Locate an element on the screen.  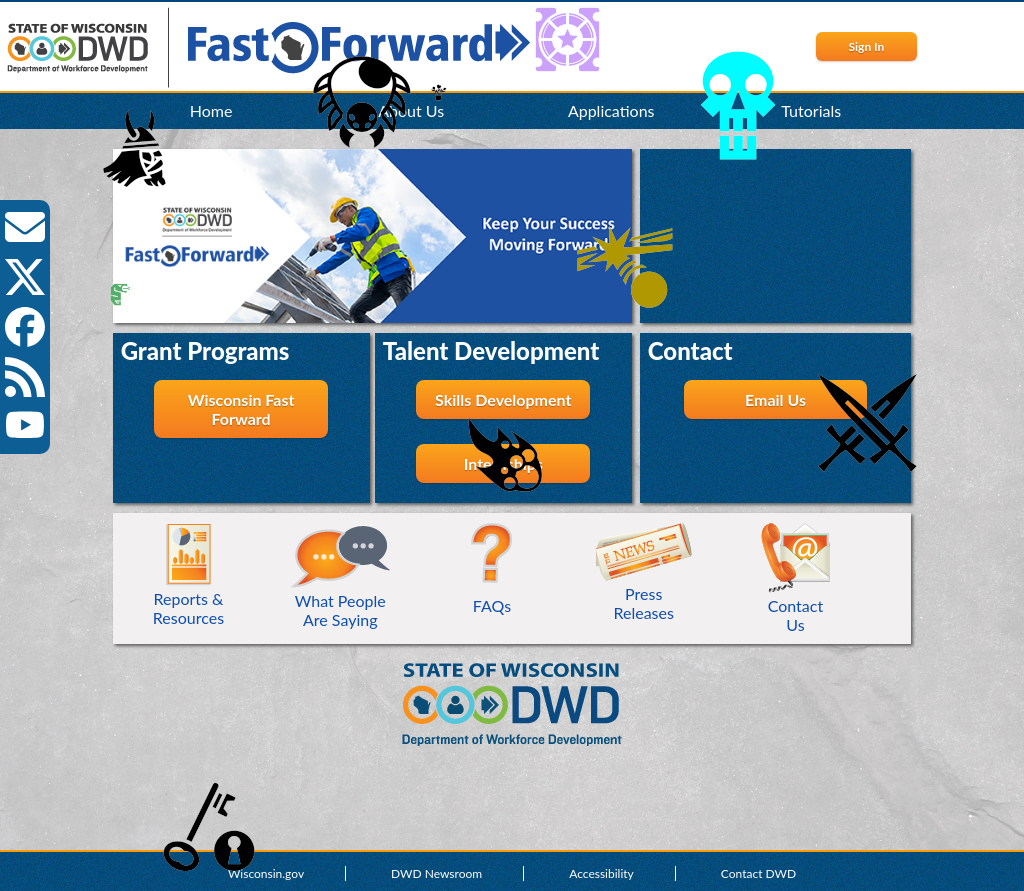
indicates a tick or mite creature in a game context is located at coordinates (360, 102).